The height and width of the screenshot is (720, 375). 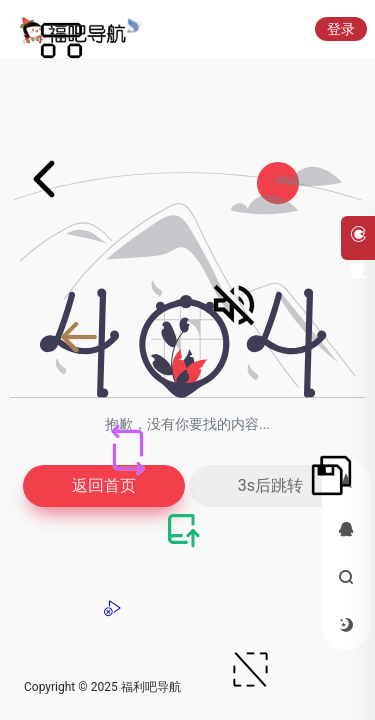 What do you see at coordinates (79, 337) in the screenshot?
I see `go back to the previous screen` at bounding box center [79, 337].